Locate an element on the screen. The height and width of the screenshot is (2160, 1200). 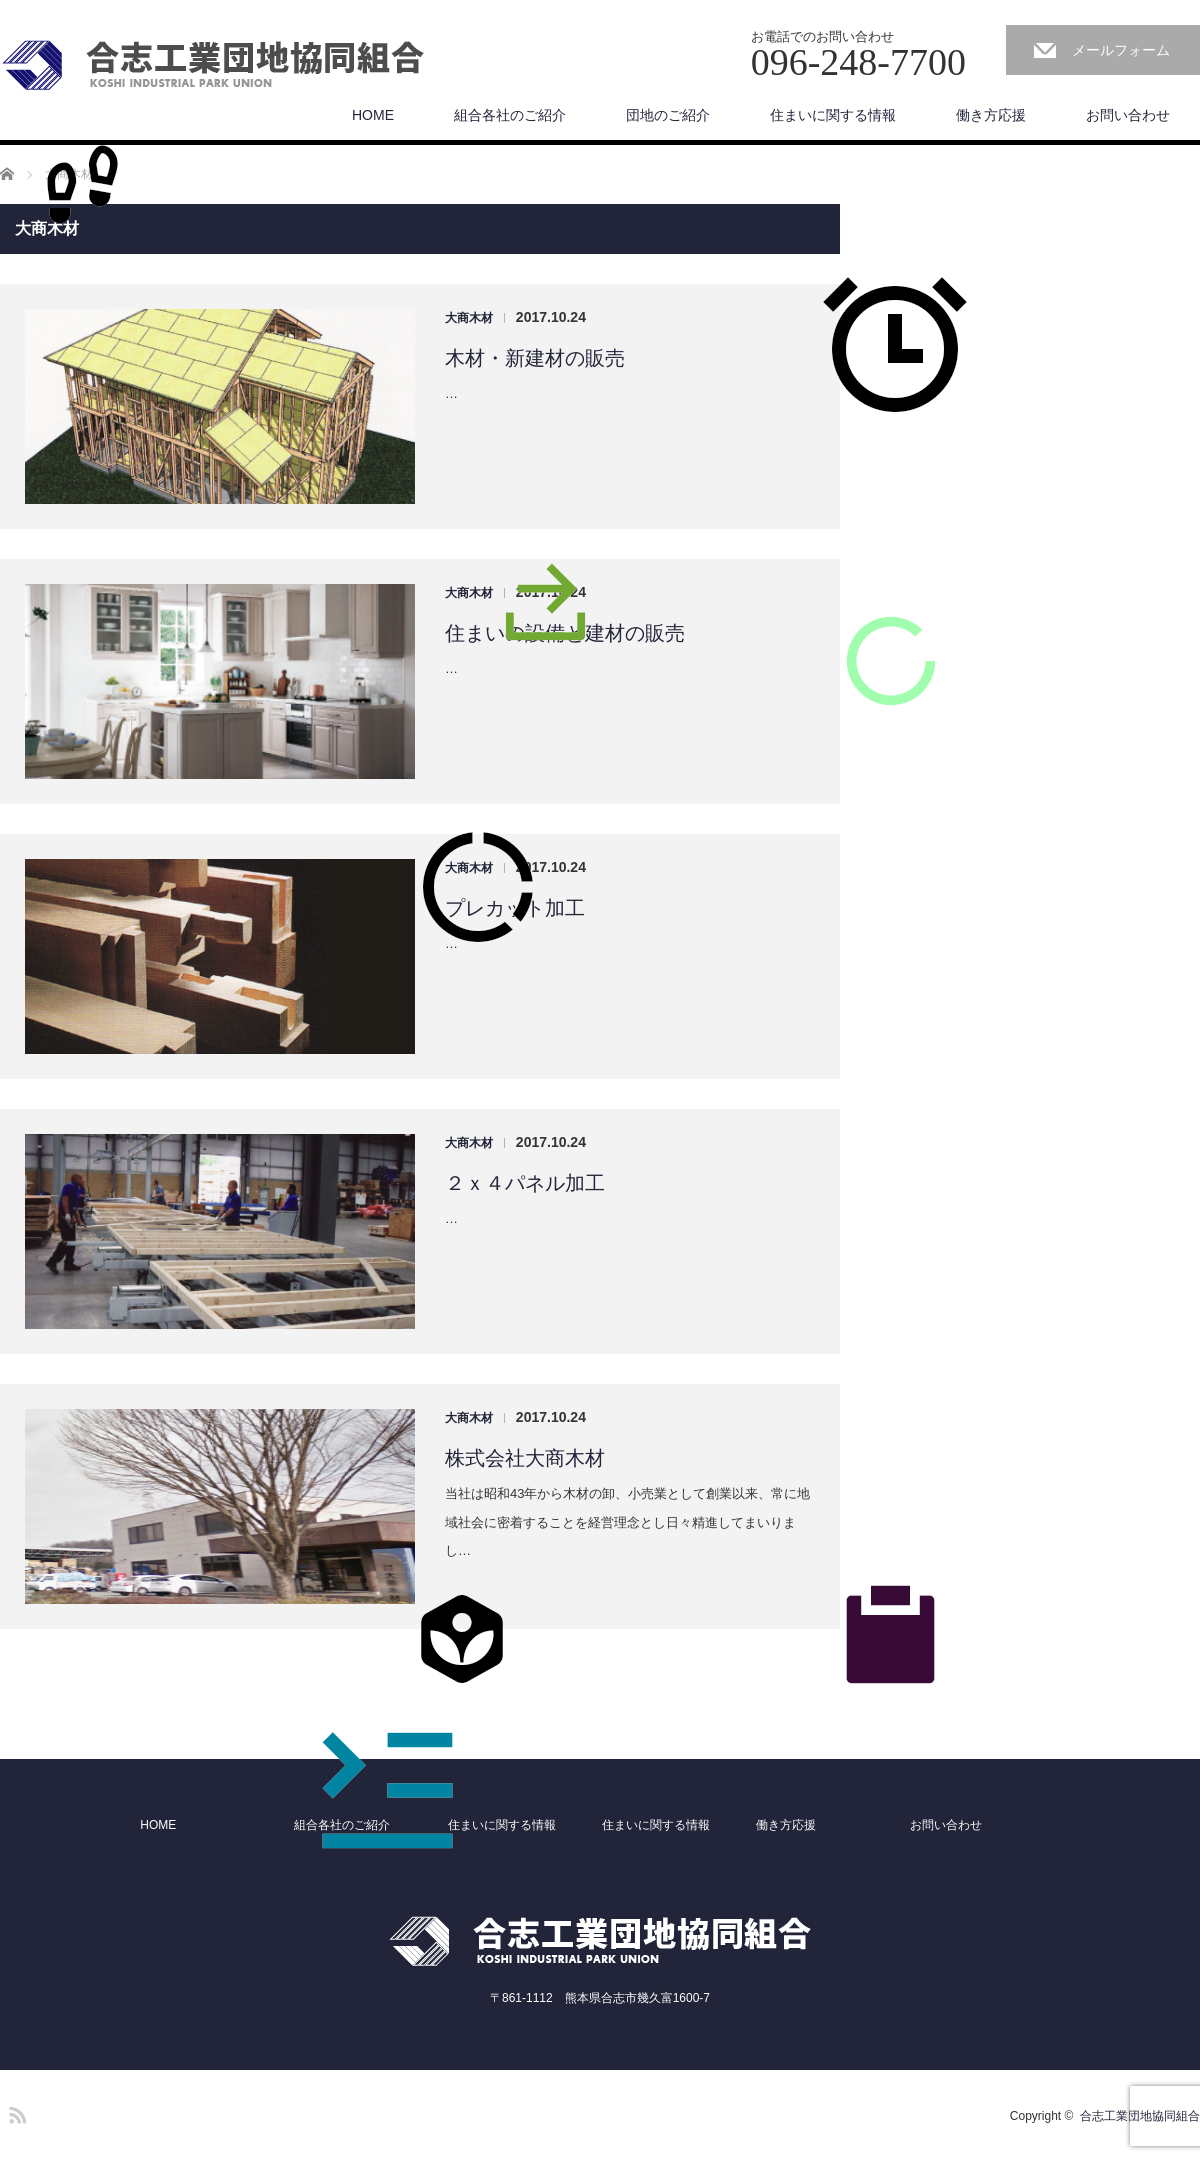
collapse the sidebar menu is located at coordinates (387, 1790).